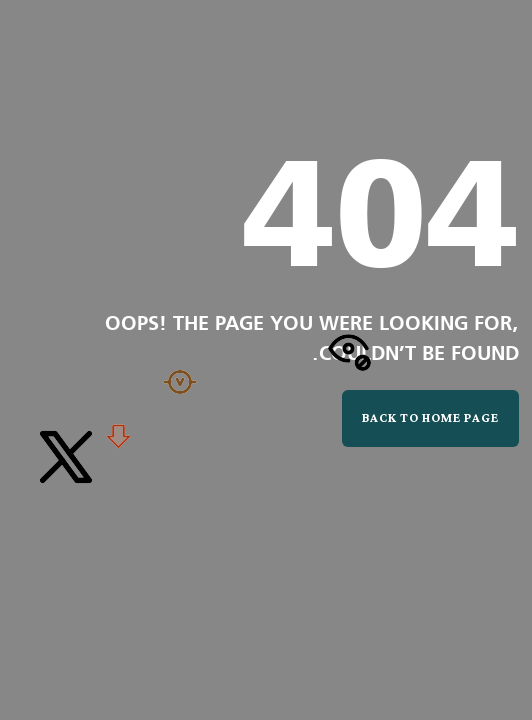 This screenshot has height=720, width=532. I want to click on voltmeter component in a circuit diagram, so click(180, 382).